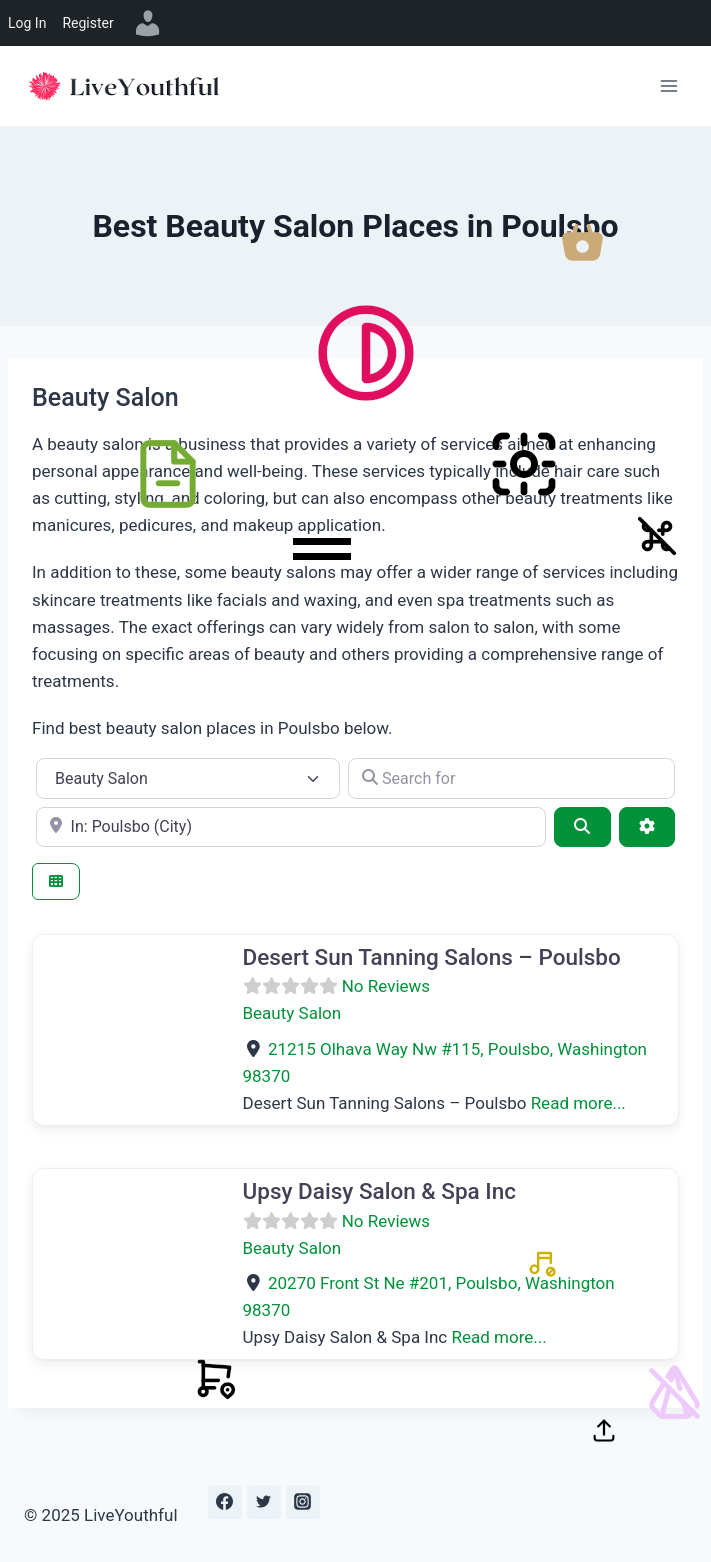 This screenshot has height=1562, width=711. What do you see at coordinates (604, 1430) in the screenshot?
I see `upload a file or document` at bounding box center [604, 1430].